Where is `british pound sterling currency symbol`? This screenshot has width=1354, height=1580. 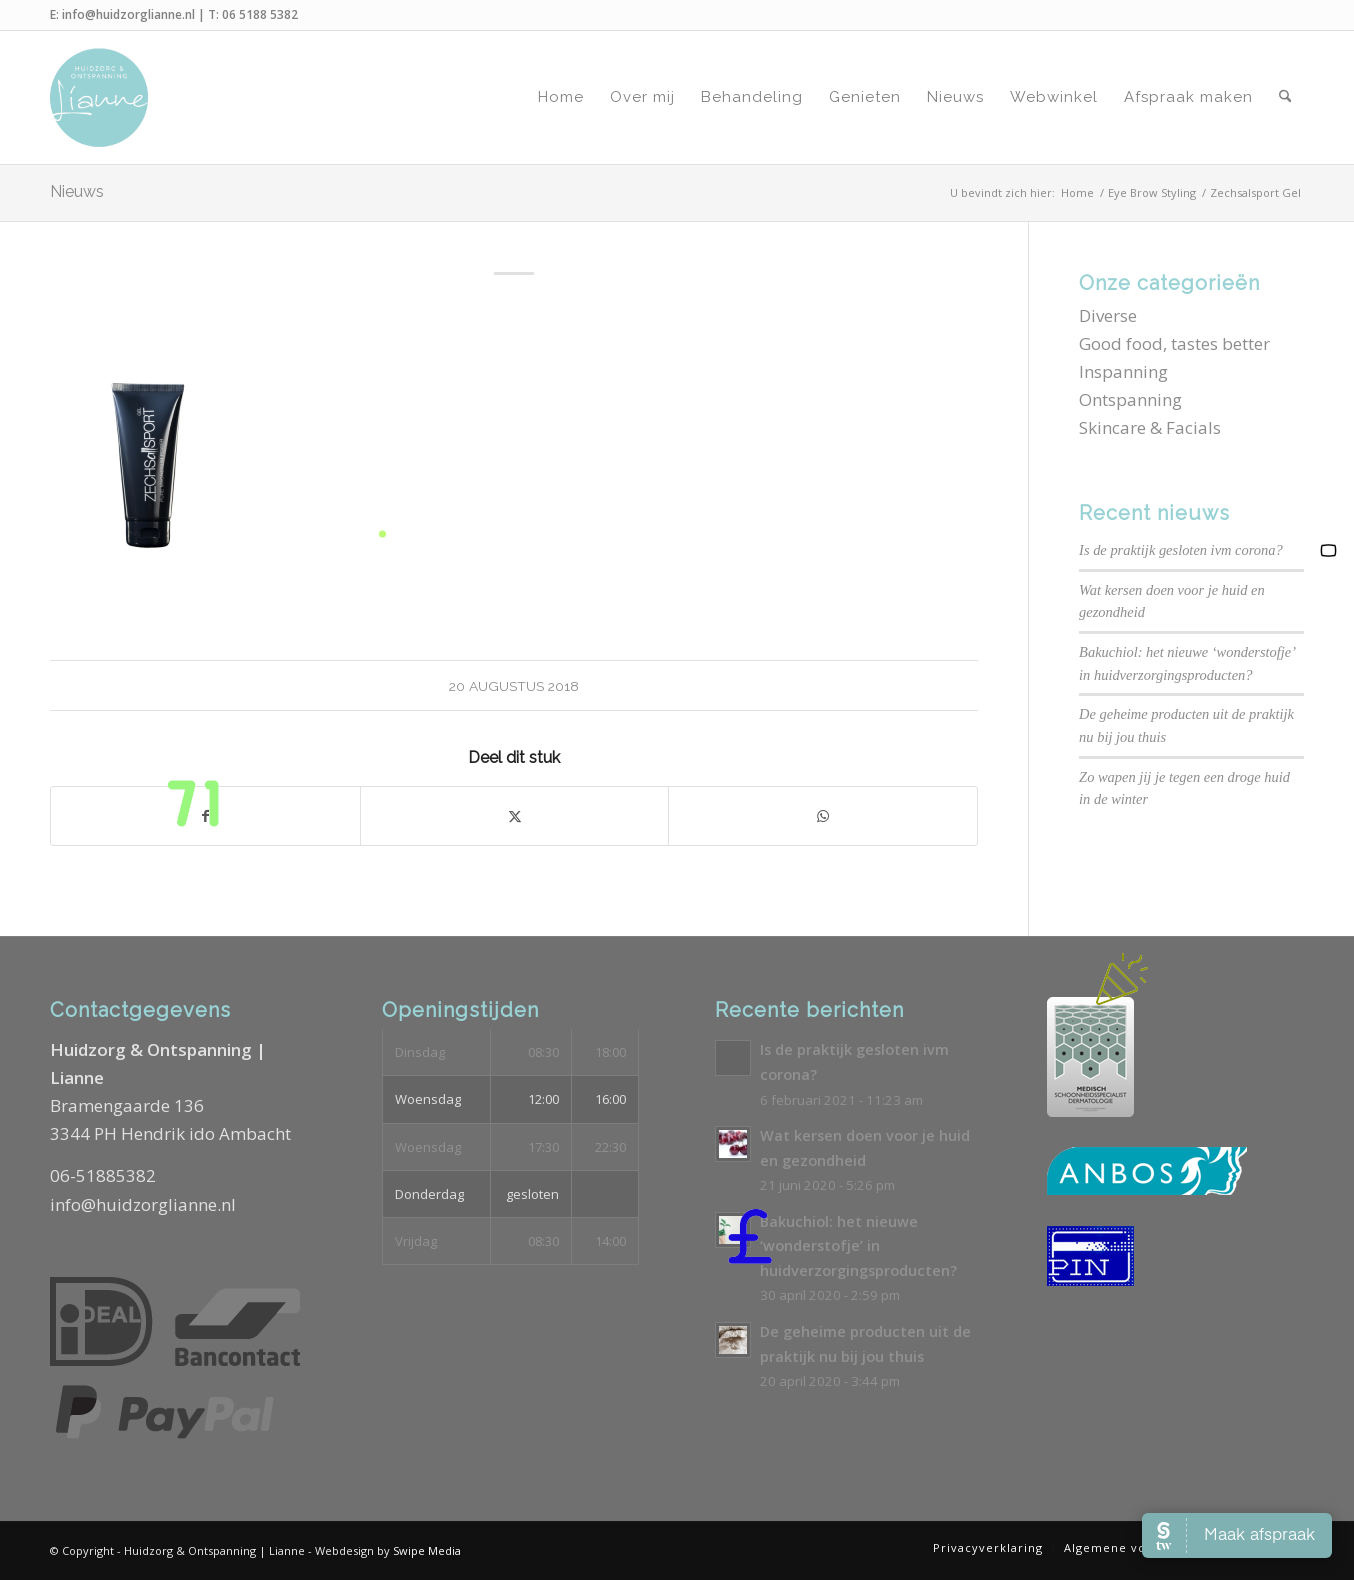 british pound sterling currency symbol is located at coordinates (752, 1237).